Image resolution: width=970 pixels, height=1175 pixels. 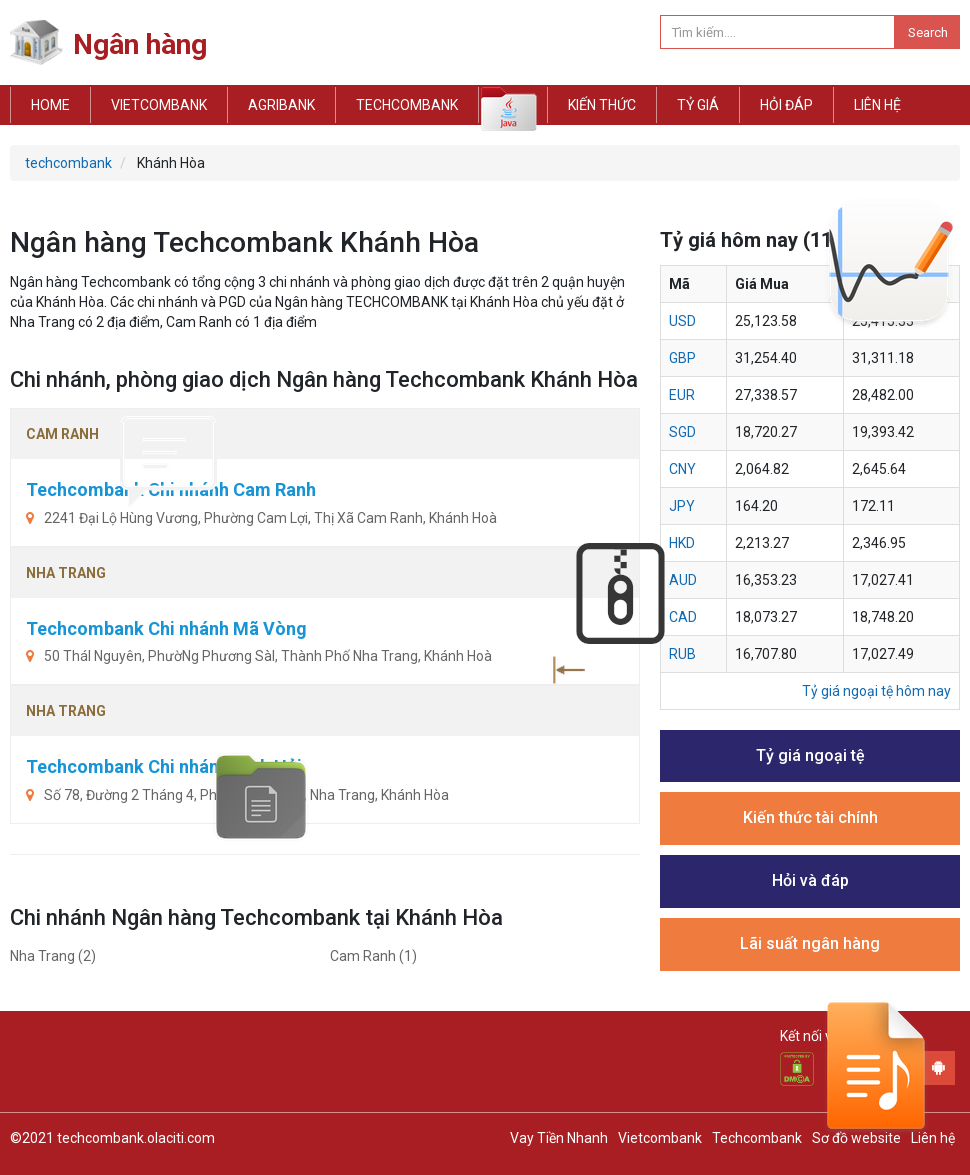 What do you see at coordinates (508, 110) in the screenshot?
I see `open folder containing java project files` at bounding box center [508, 110].